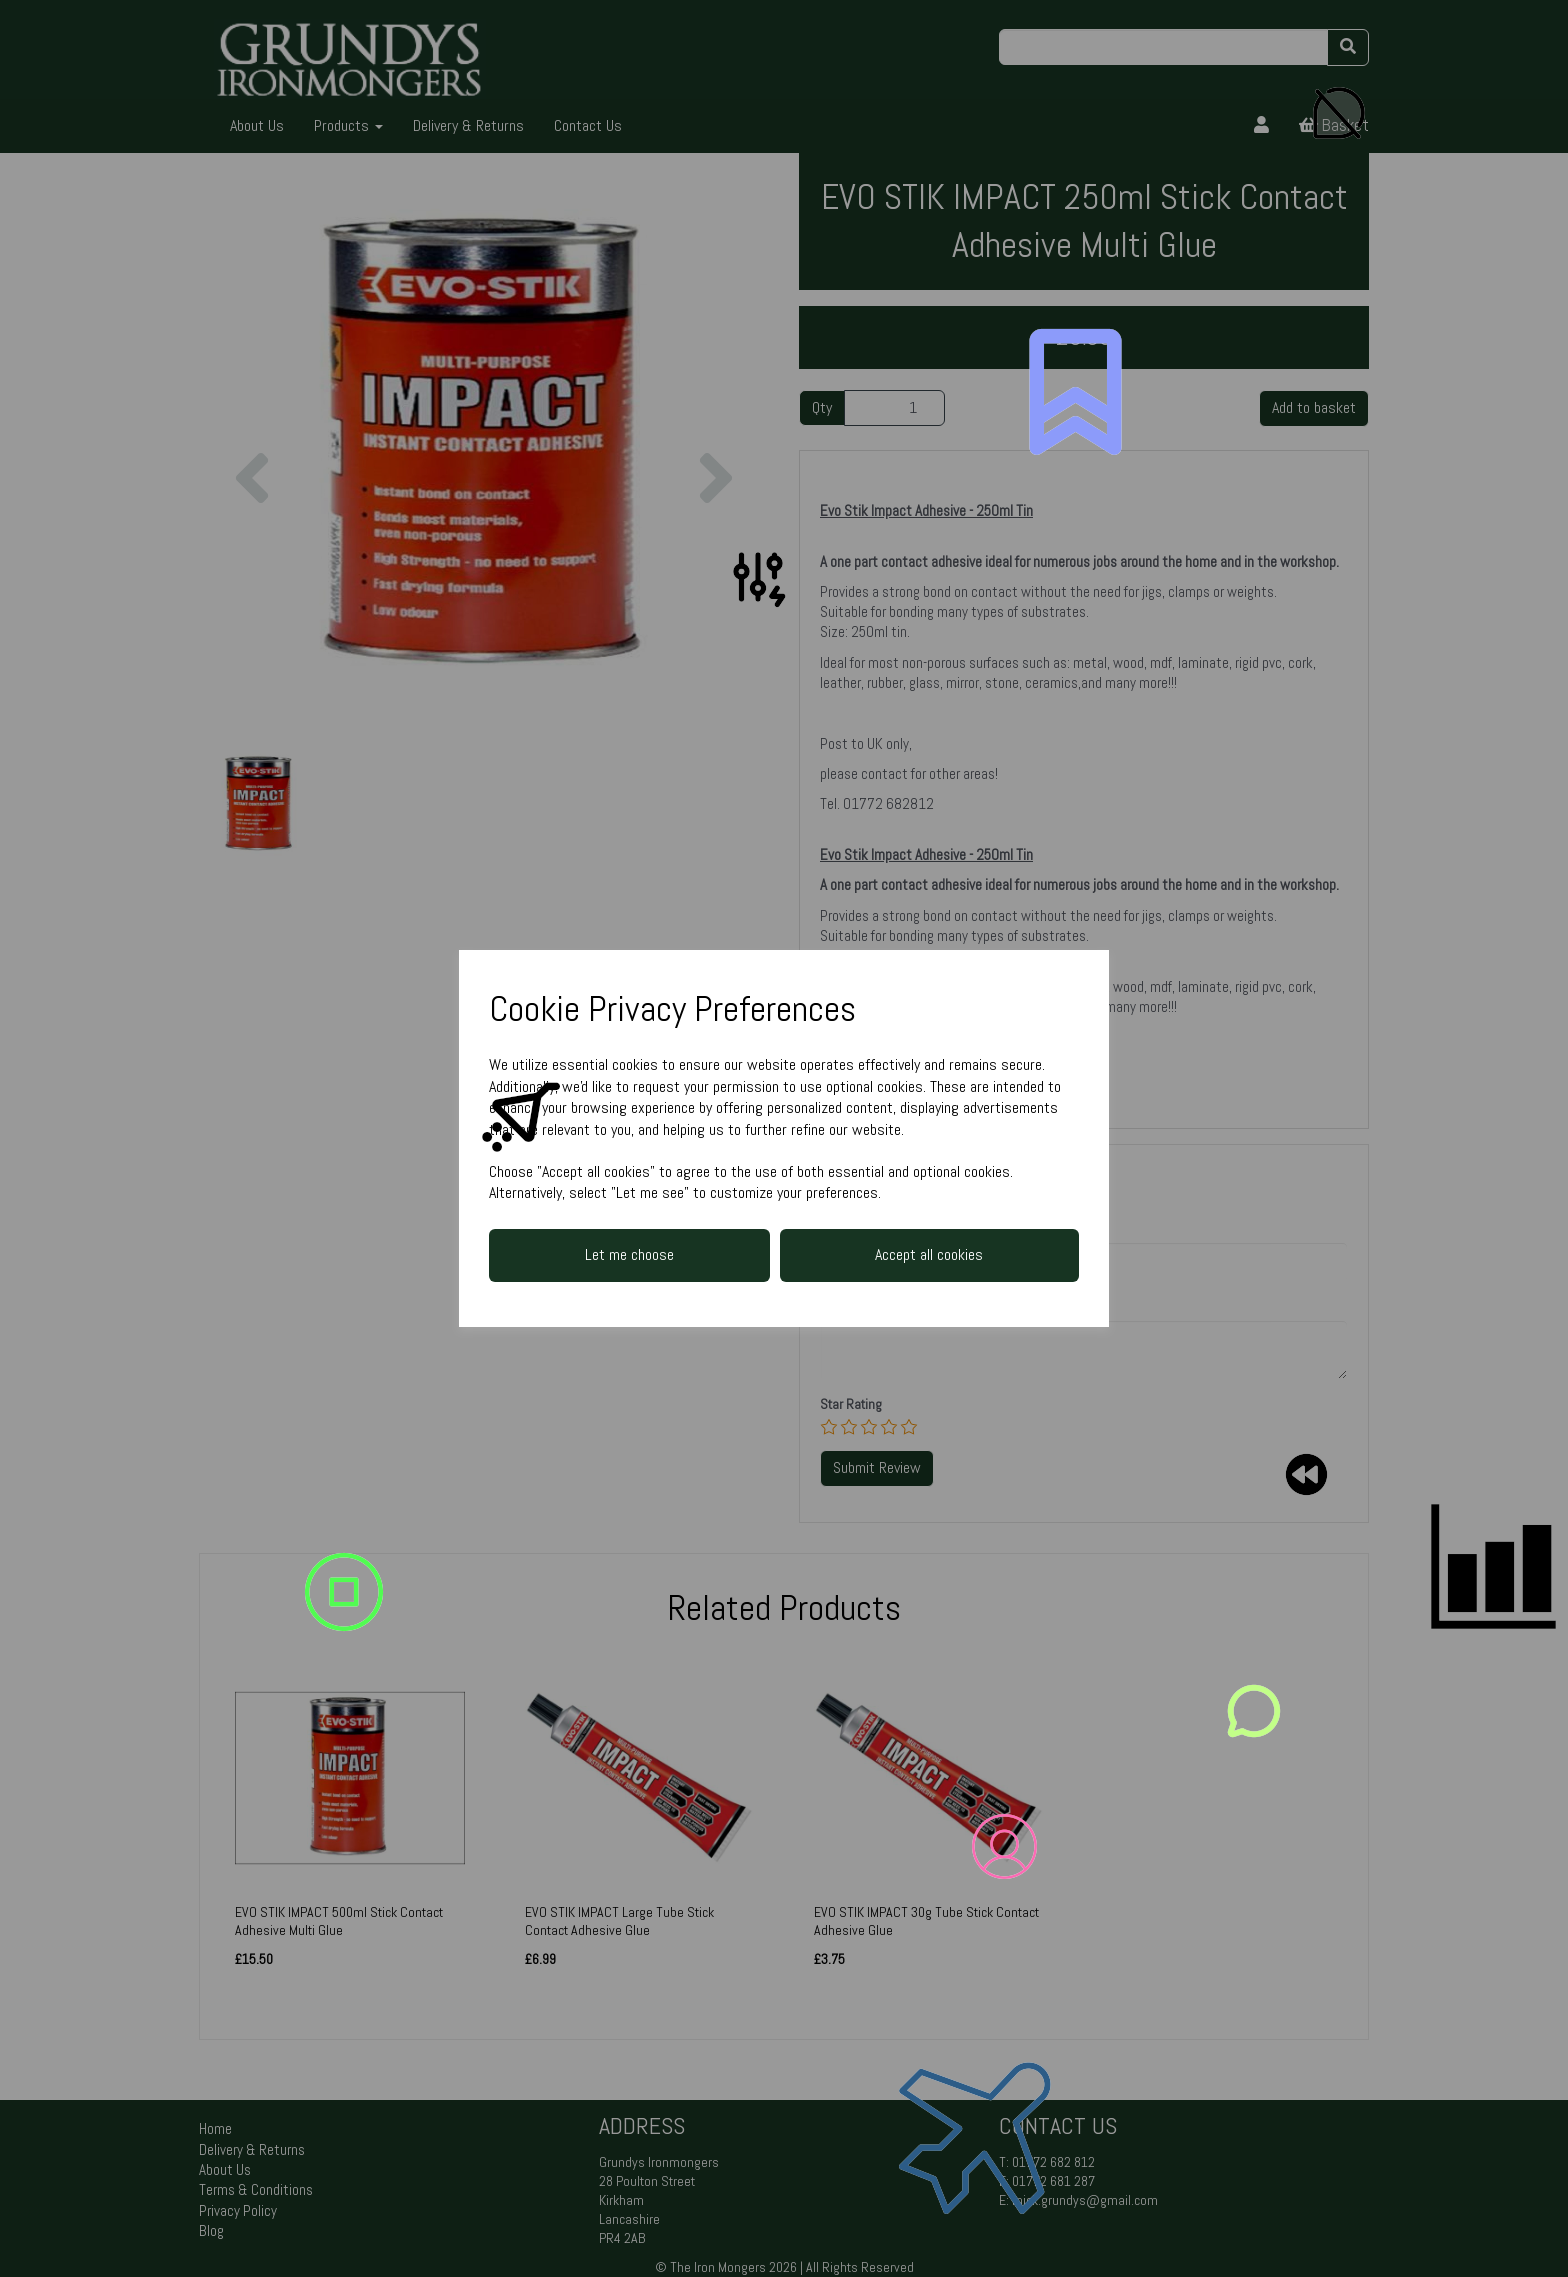 The height and width of the screenshot is (2277, 1568). Describe the element at coordinates (1493, 1566) in the screenshot. I see `view analytics or statistics` at that location.